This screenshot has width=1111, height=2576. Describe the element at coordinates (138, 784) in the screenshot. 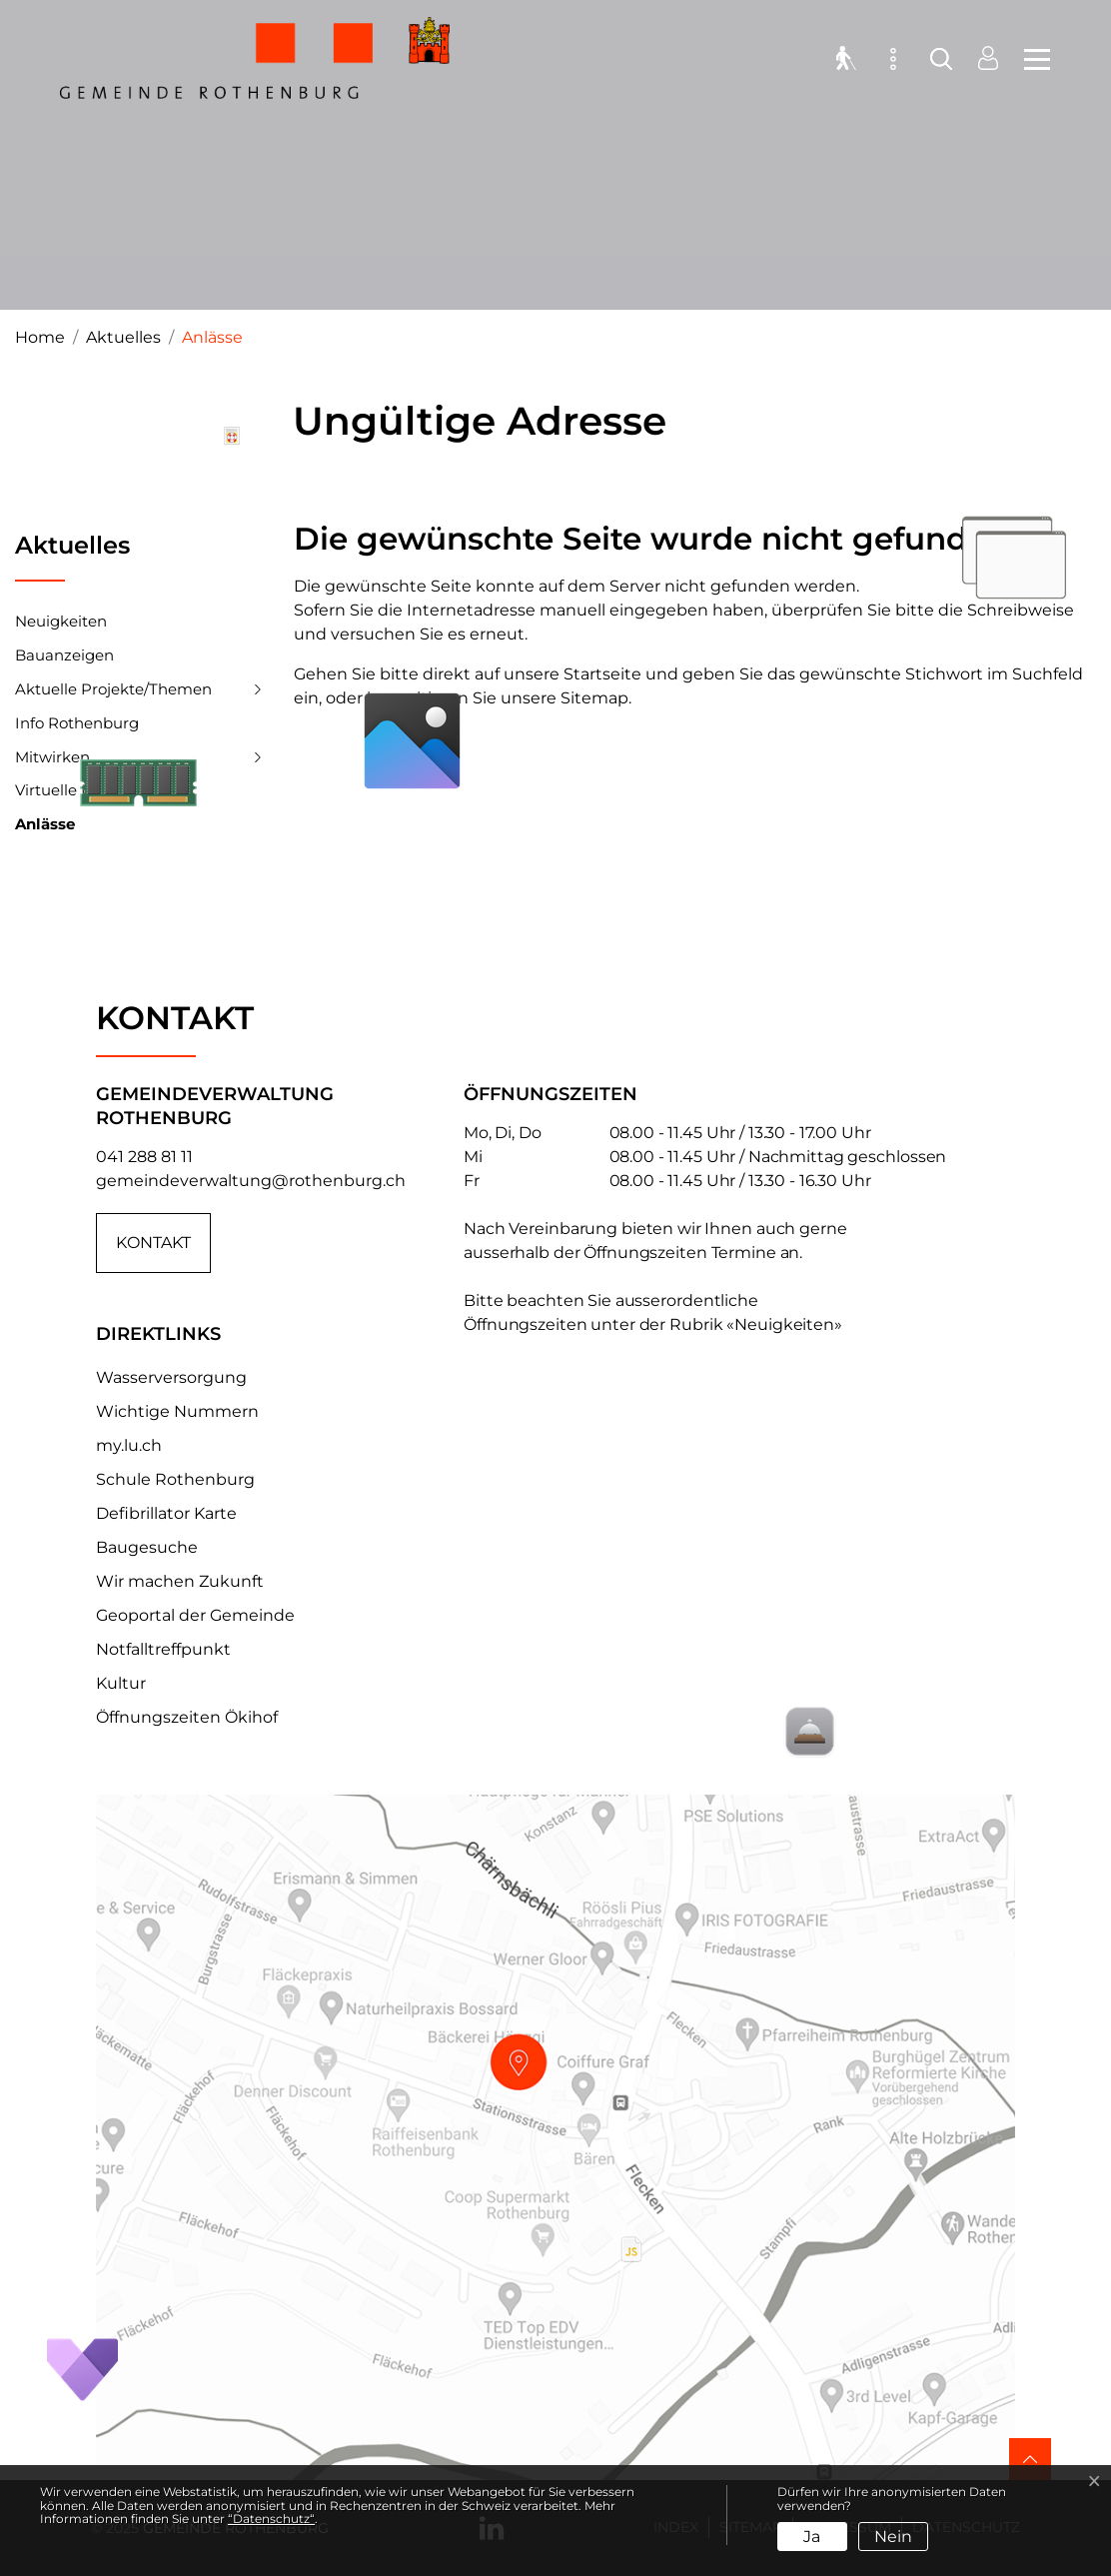

I see `view system memory information` at that location.